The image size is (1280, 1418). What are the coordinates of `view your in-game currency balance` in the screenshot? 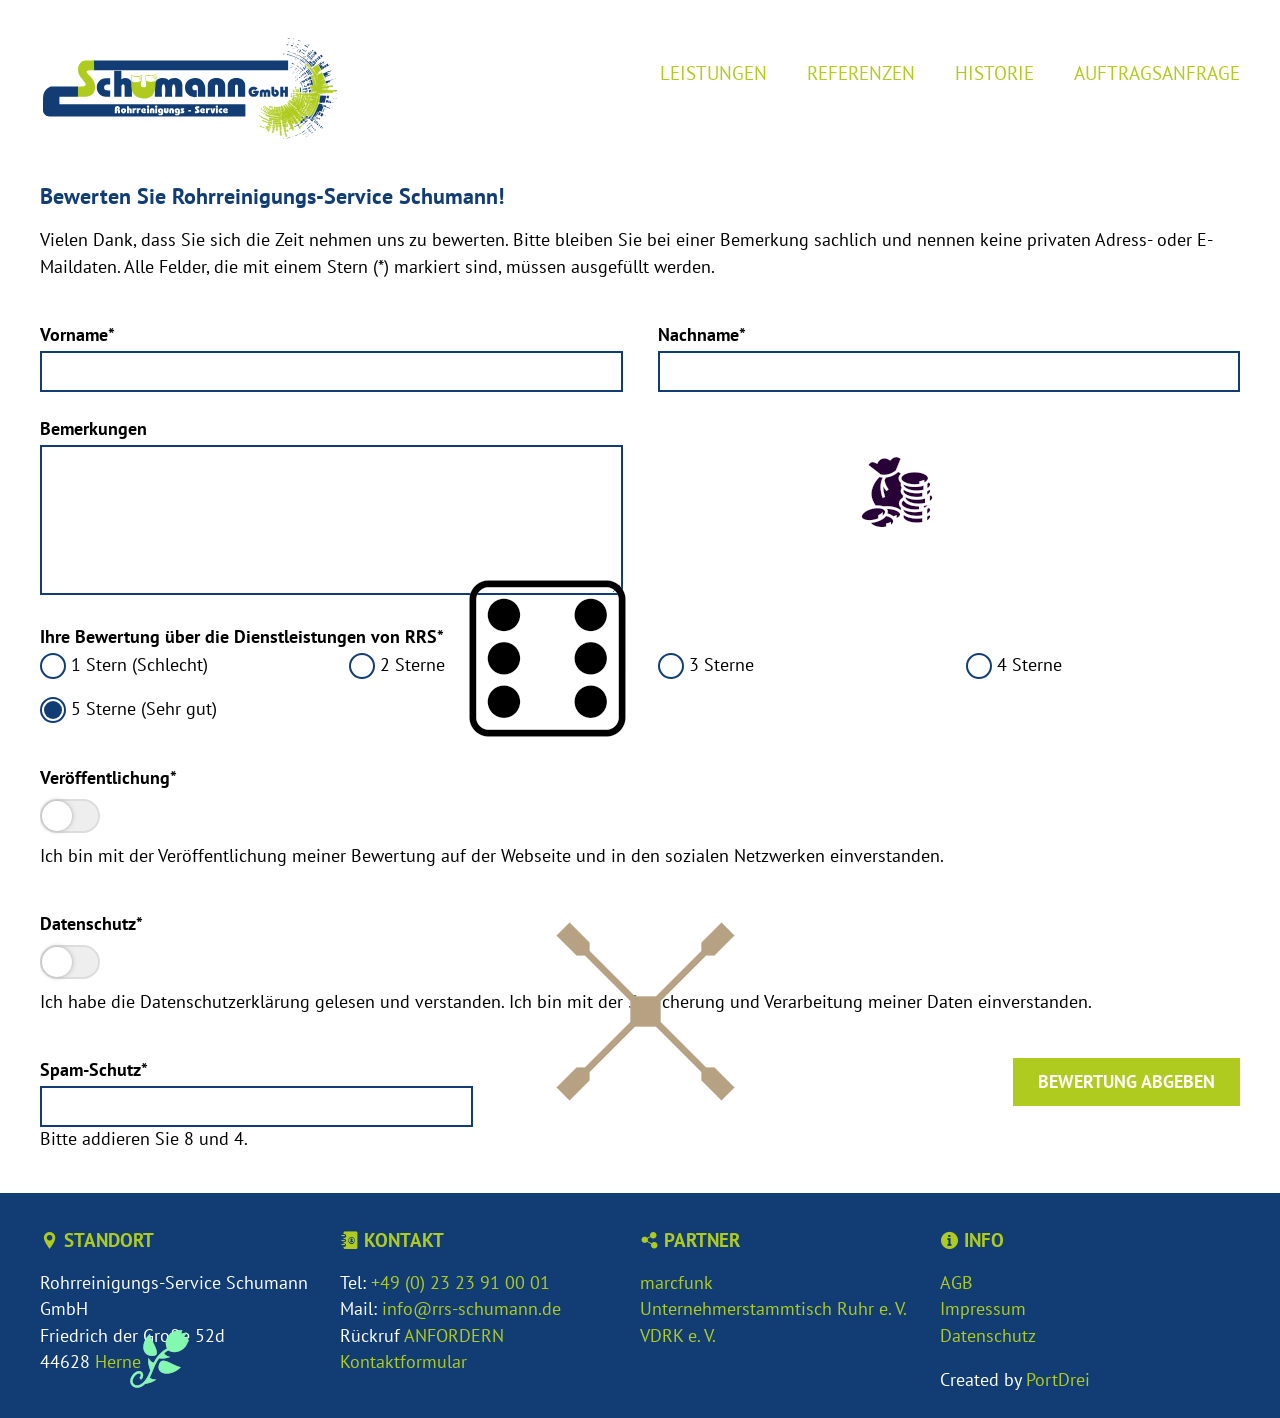 It's located at (897, 492).